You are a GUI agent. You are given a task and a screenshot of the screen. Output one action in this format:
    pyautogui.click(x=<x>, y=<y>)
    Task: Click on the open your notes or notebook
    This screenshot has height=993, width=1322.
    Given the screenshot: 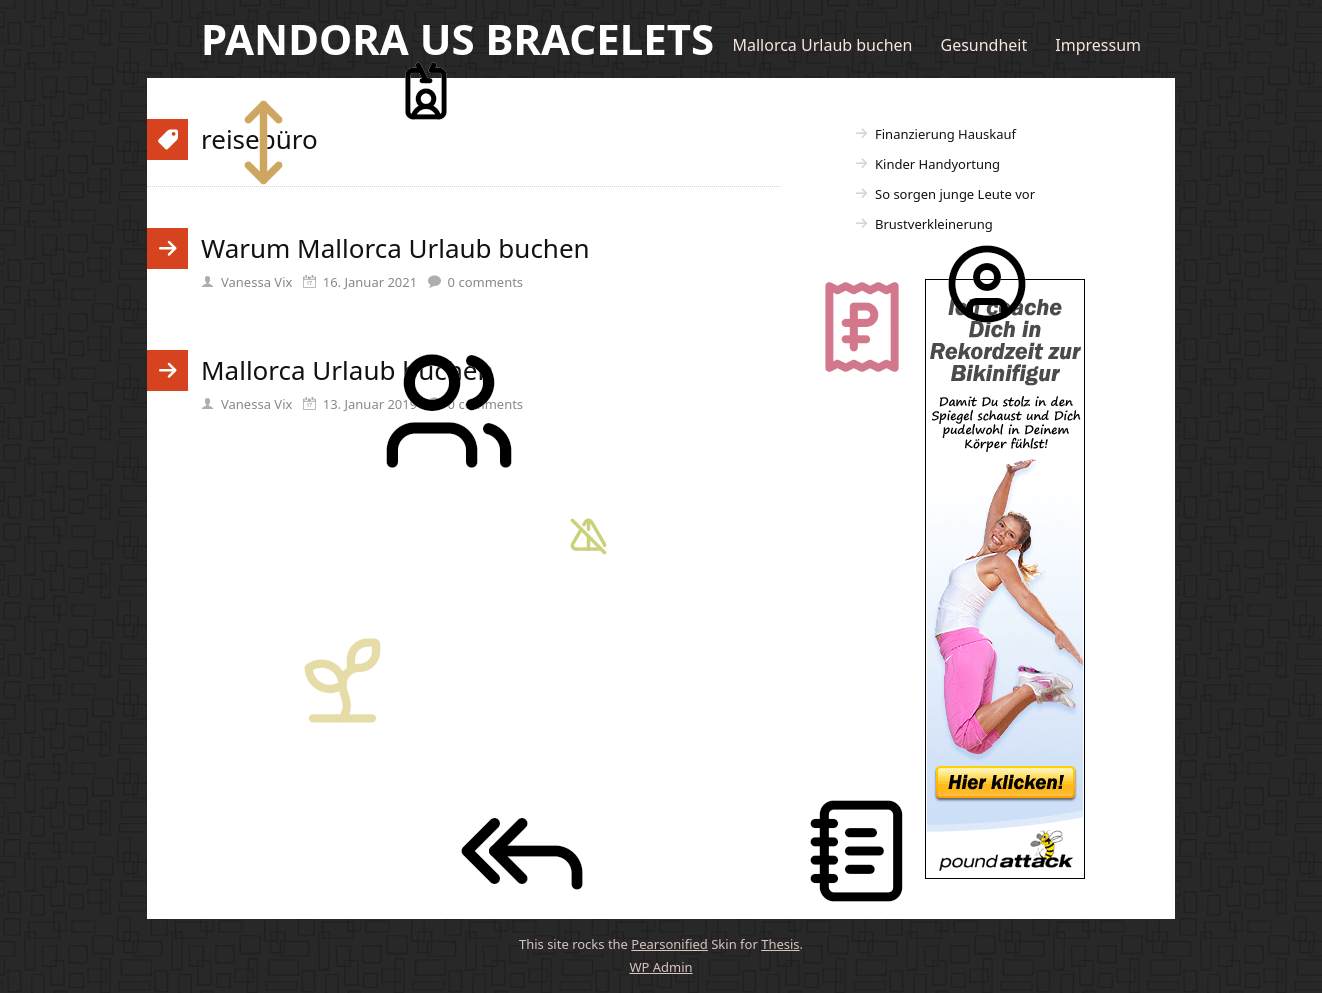 What is the action you would take?
    pyautogui.click(x=861, y=851)
    